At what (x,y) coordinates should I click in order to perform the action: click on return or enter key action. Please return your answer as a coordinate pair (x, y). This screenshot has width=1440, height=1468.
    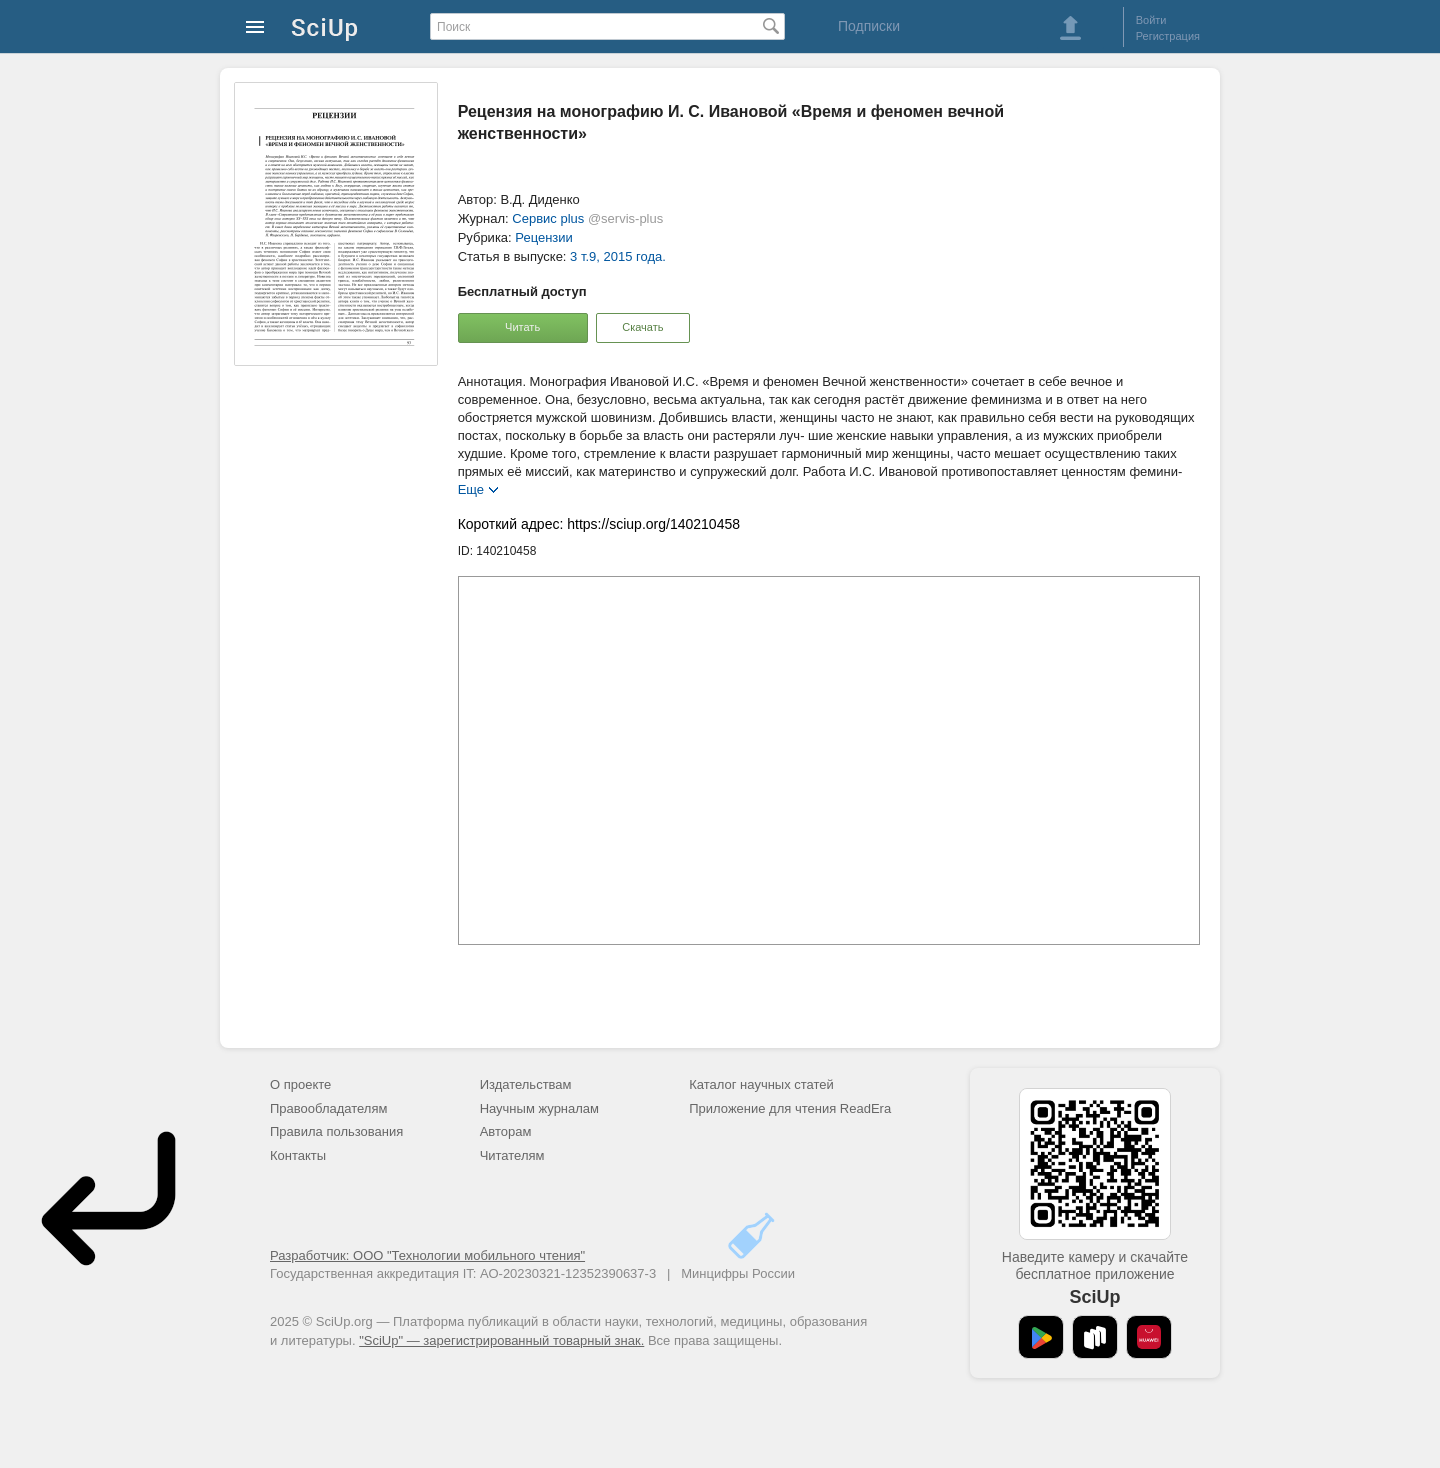
    Looking at the image, I should click on (113, 1194).